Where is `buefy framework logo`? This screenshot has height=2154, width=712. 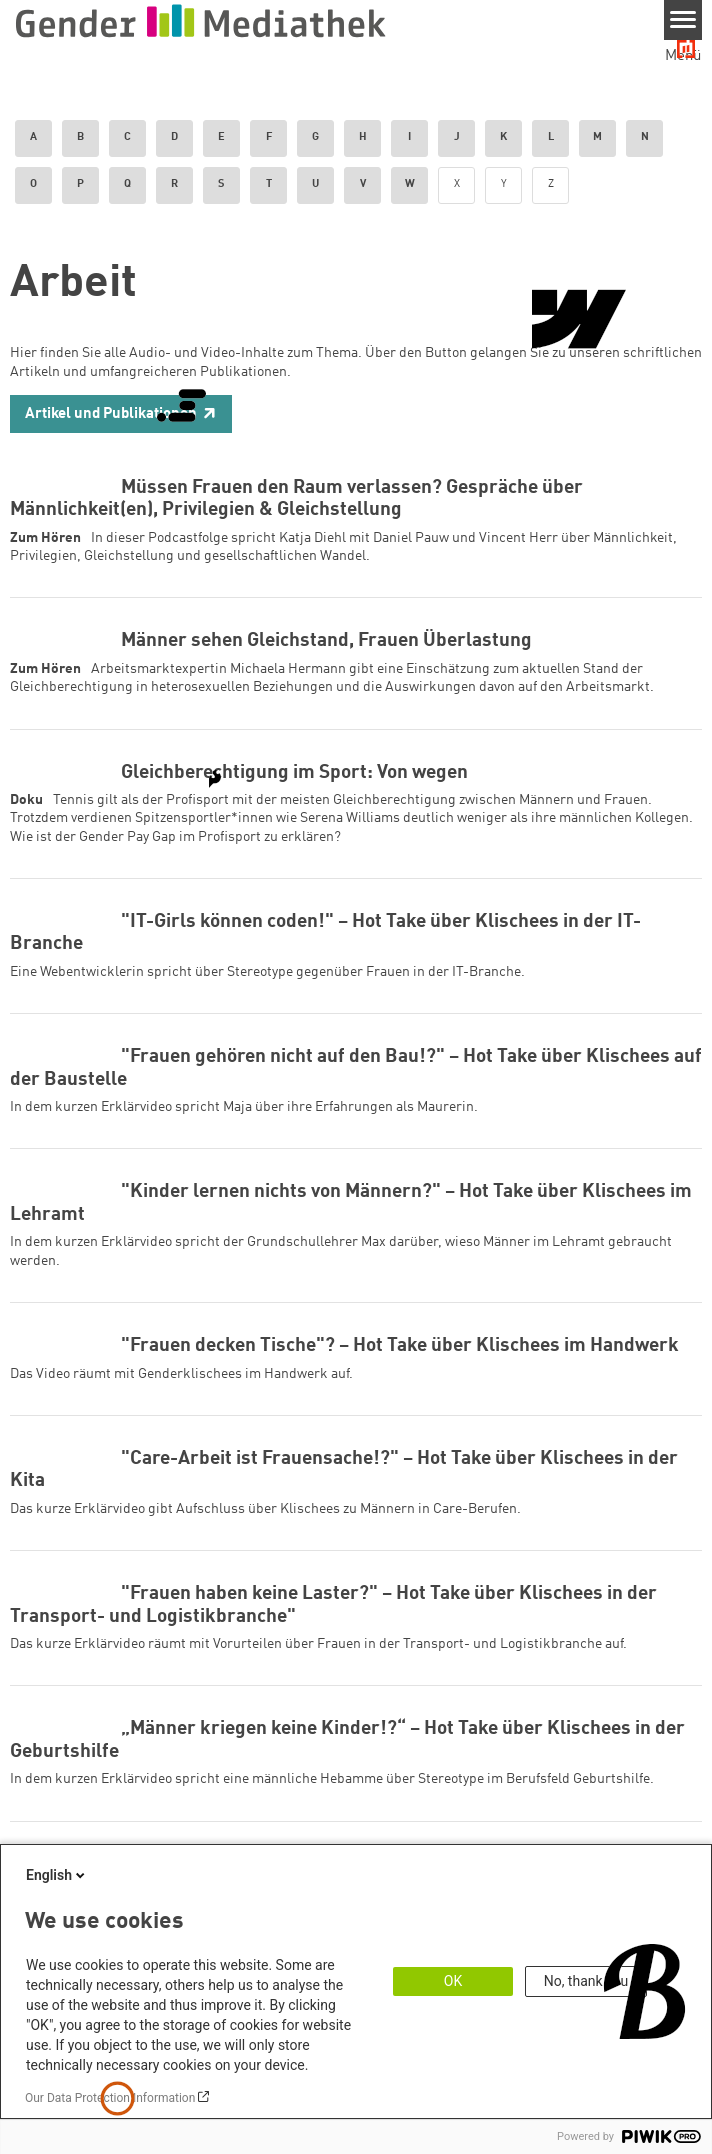
buefy framework logo is located at coordinates (644, 1991).